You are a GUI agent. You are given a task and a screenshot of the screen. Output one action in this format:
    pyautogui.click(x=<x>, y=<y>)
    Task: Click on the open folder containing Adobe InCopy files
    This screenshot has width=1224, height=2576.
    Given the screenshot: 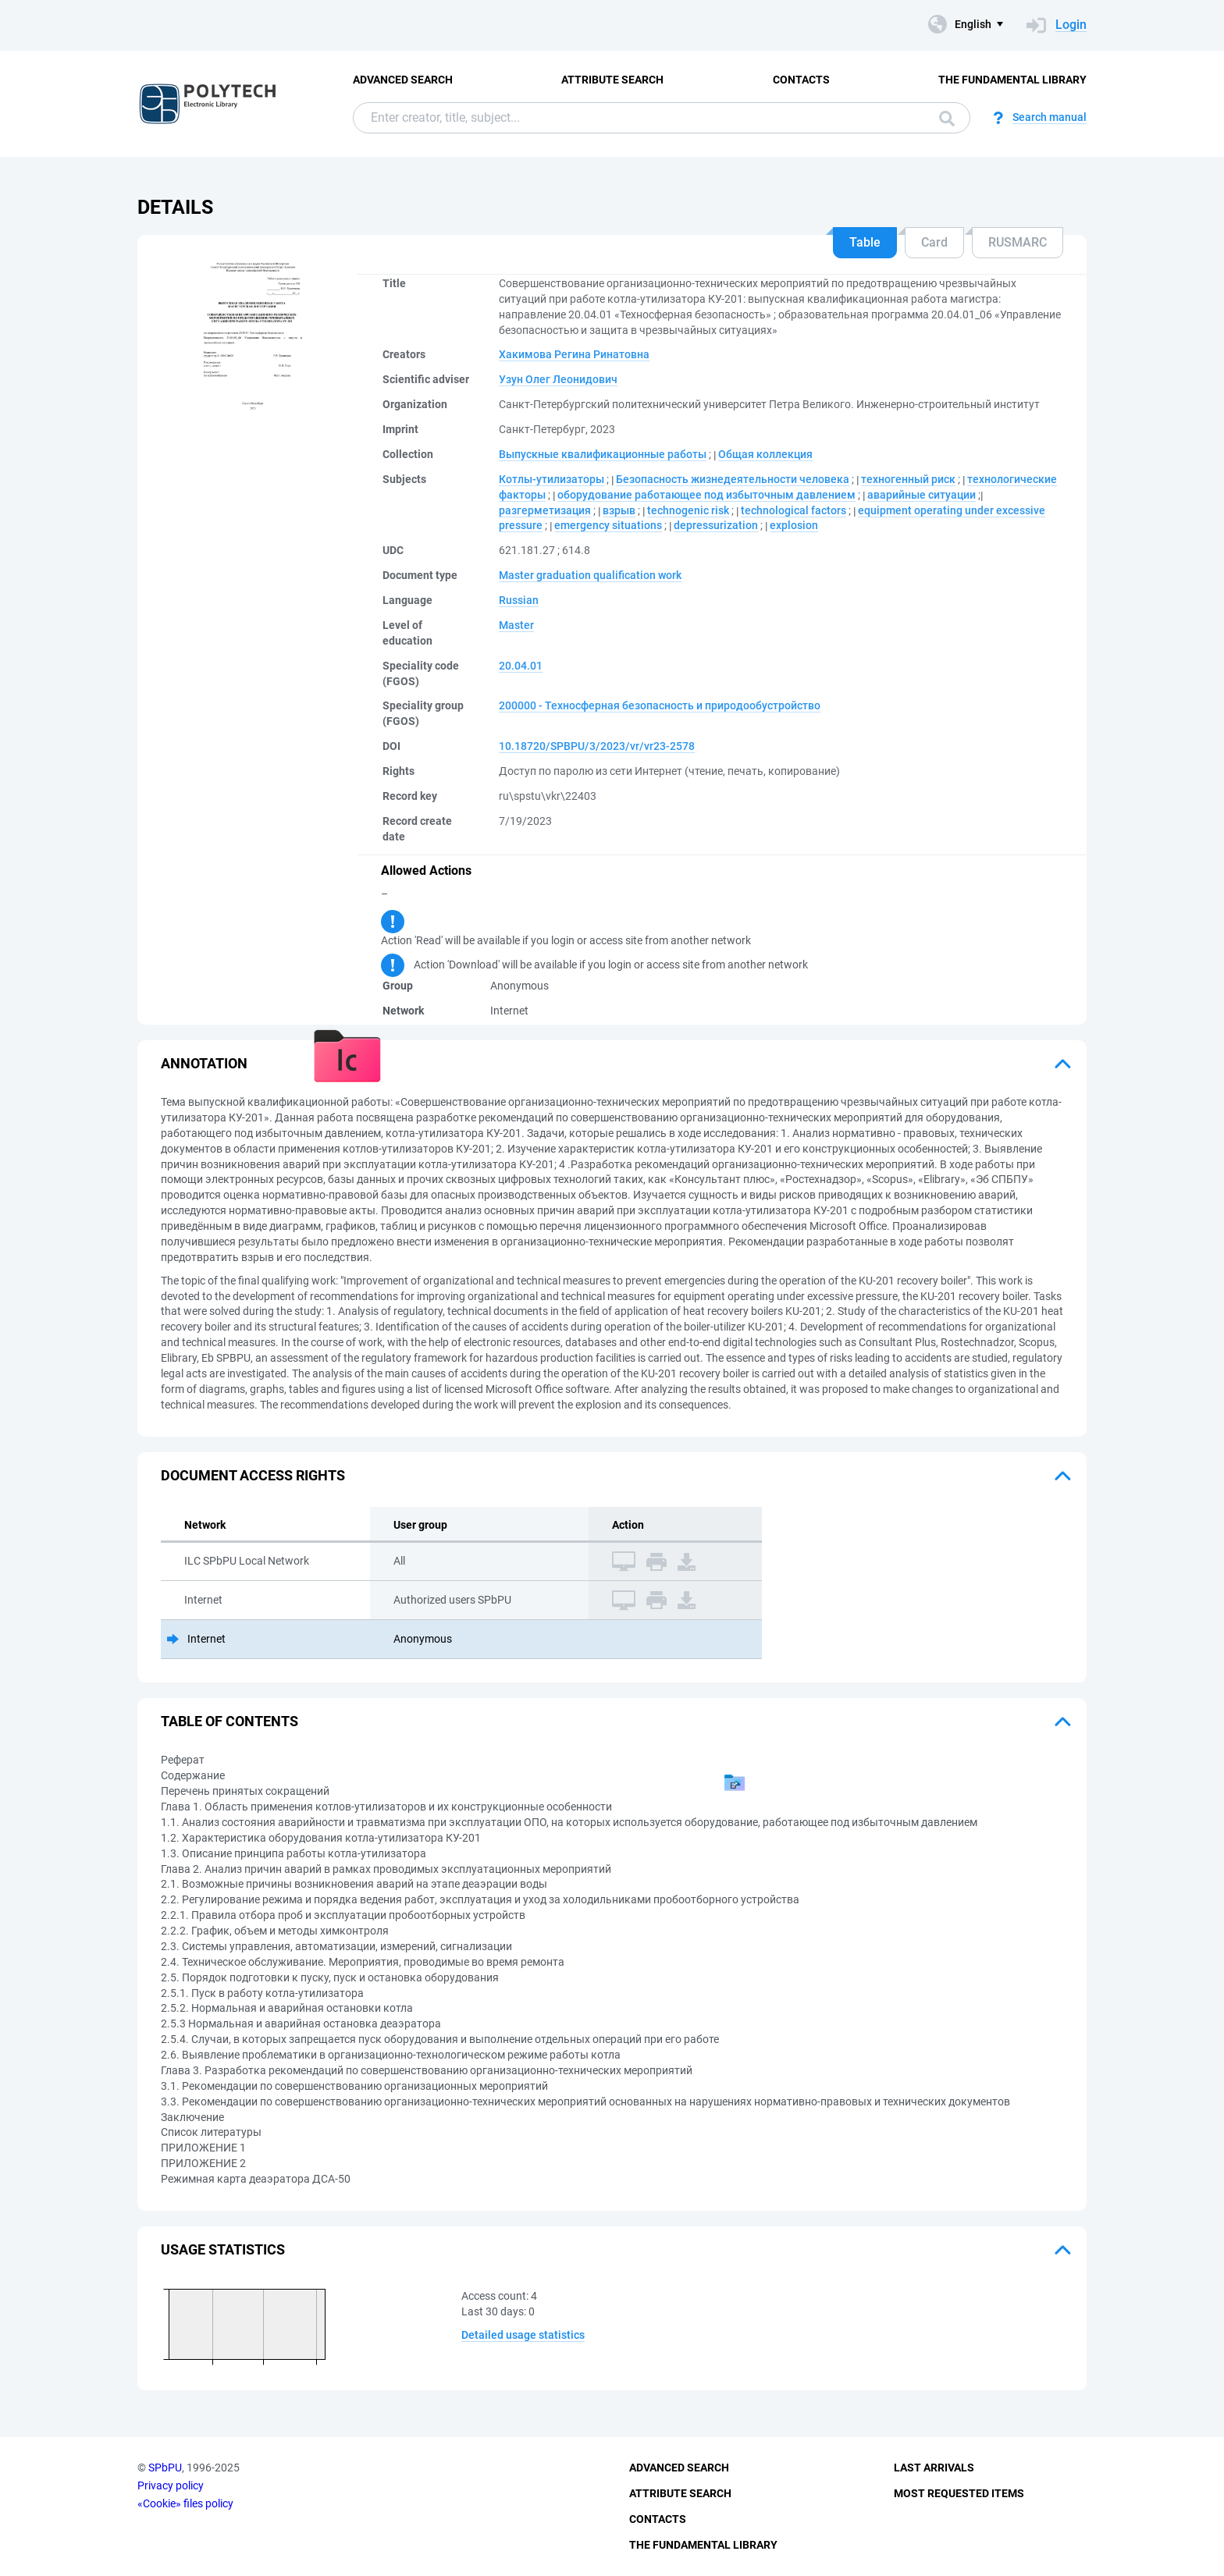 What is the action you would take?
    pyautogui.click(x=347, y=1057)
    